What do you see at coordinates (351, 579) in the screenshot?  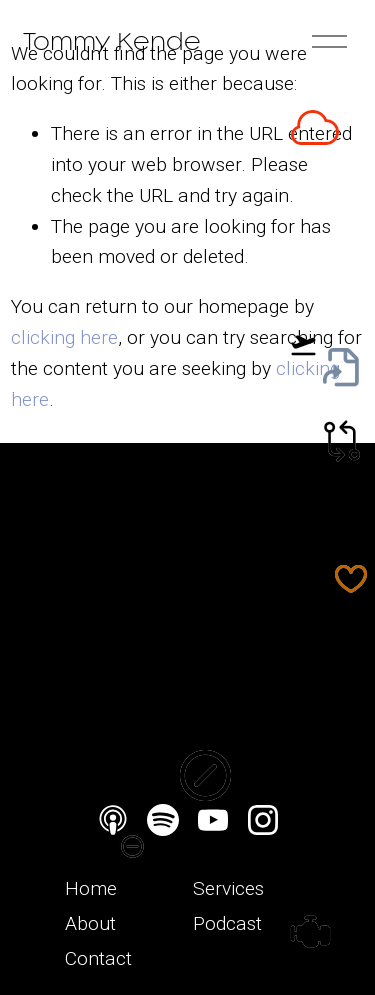 I see `like or favorite an item` at bounding box center [351, 579].